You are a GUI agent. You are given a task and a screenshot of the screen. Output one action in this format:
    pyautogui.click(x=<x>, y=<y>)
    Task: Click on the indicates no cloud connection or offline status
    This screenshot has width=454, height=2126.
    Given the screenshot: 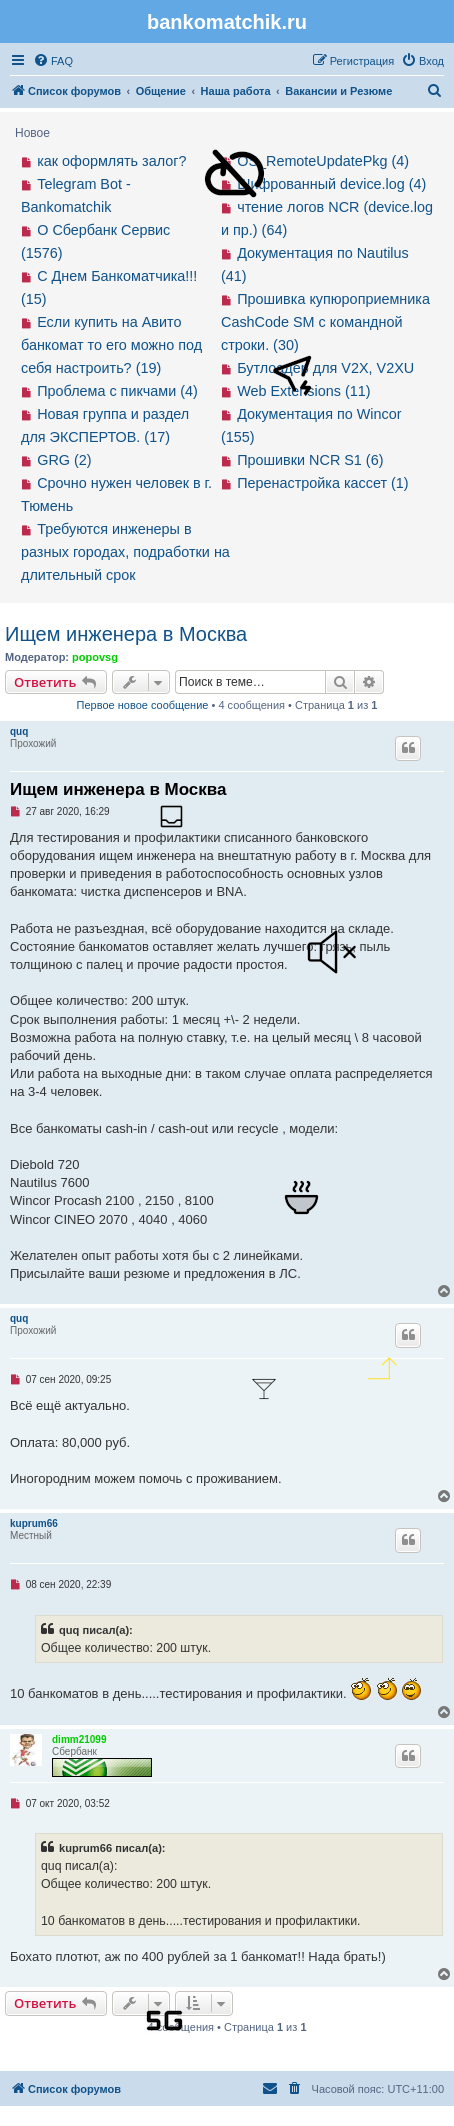 What is the action you would take?
    pyautogui.click(x=234, y=173)
    